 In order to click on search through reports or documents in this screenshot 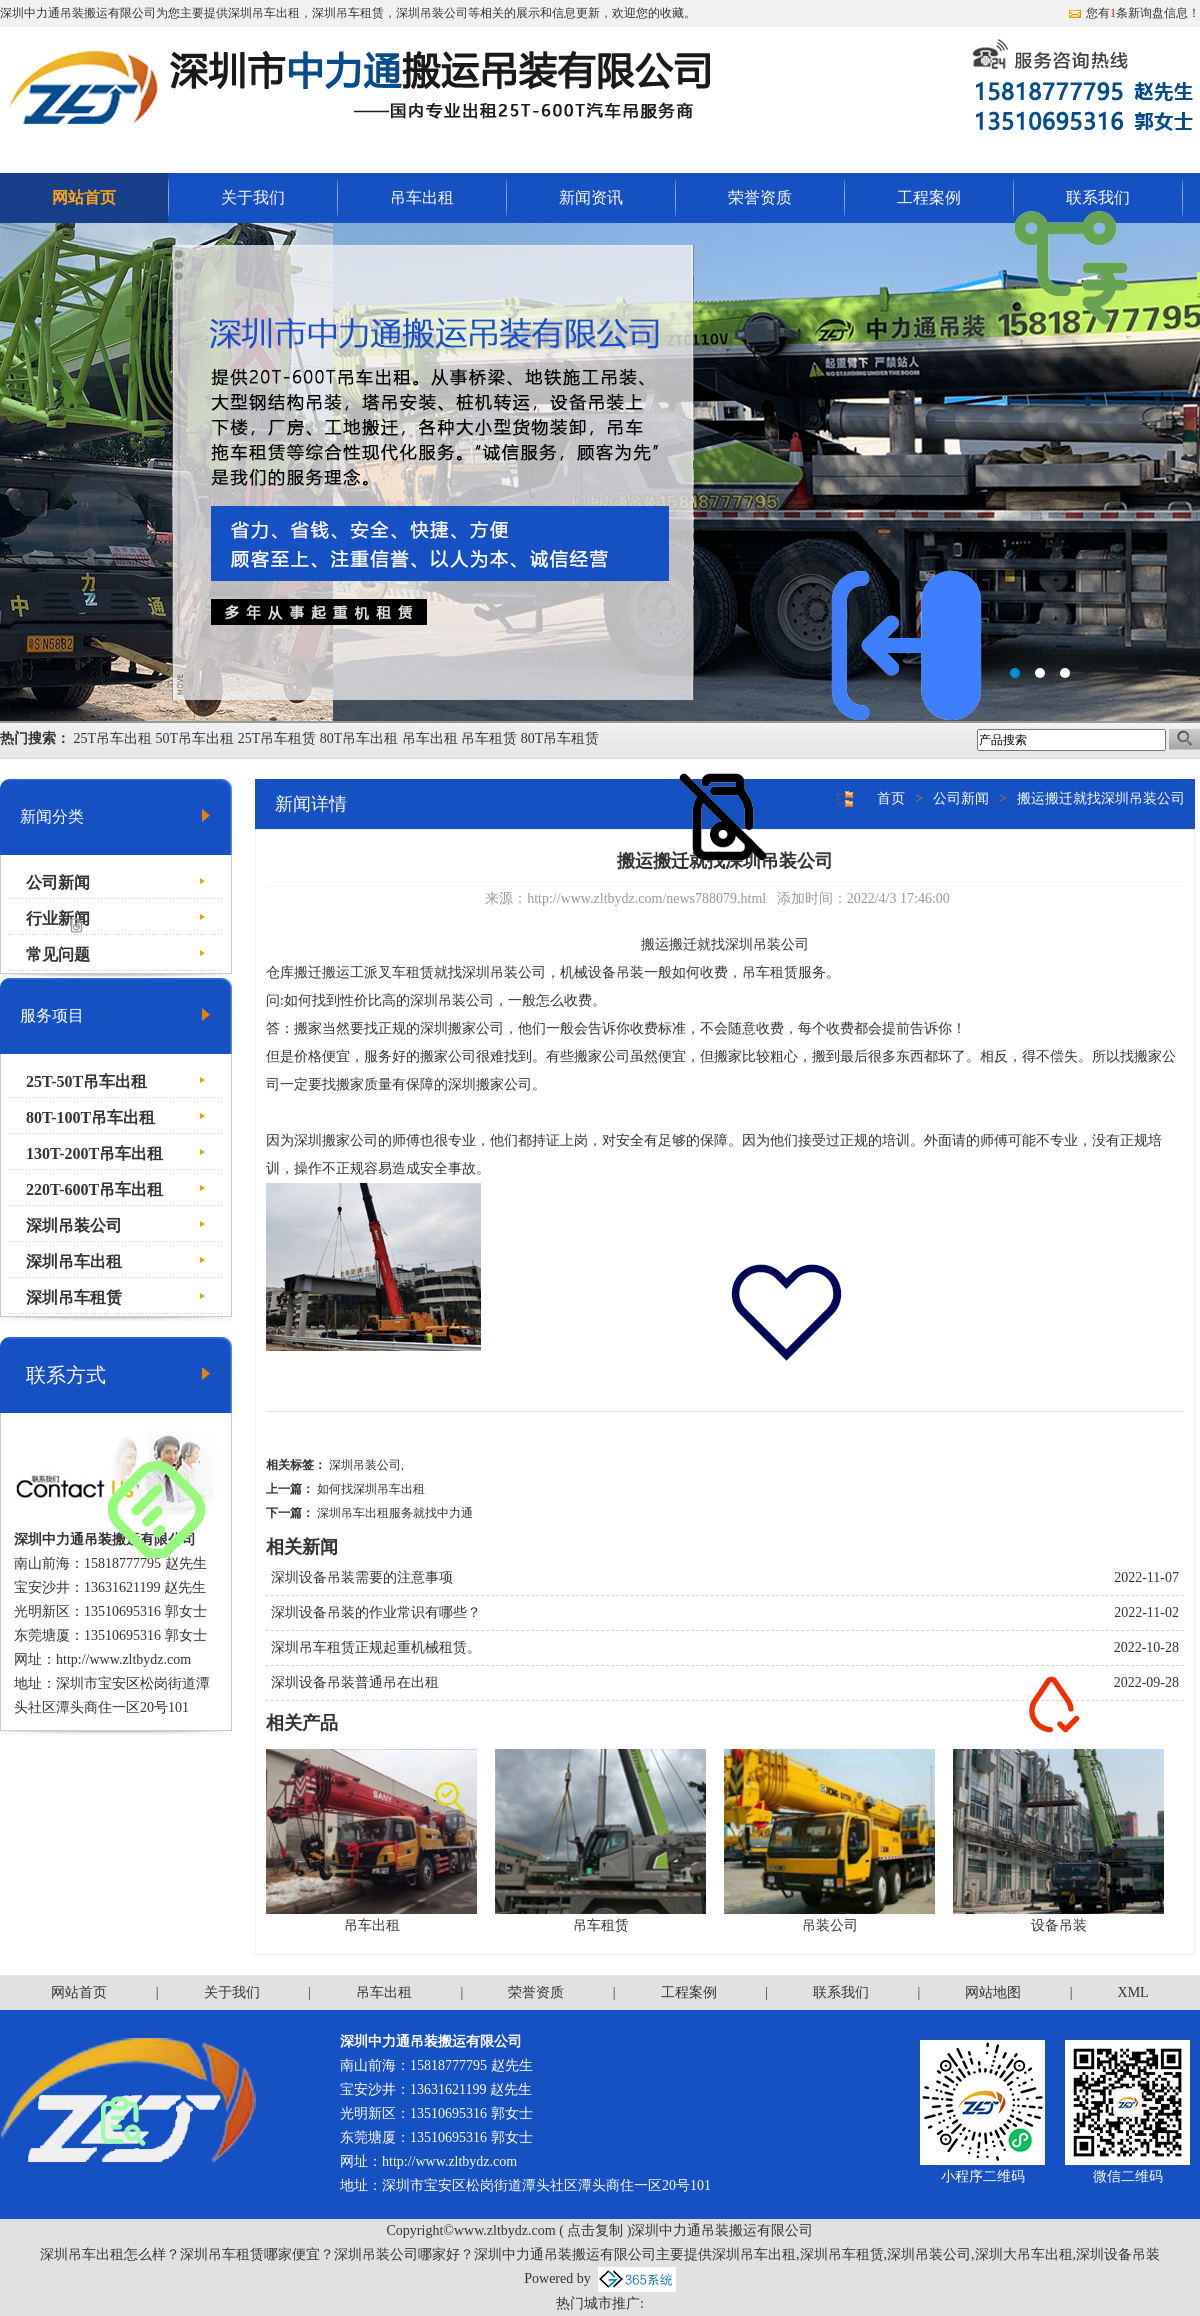, I will do `click(122, 2120)`.